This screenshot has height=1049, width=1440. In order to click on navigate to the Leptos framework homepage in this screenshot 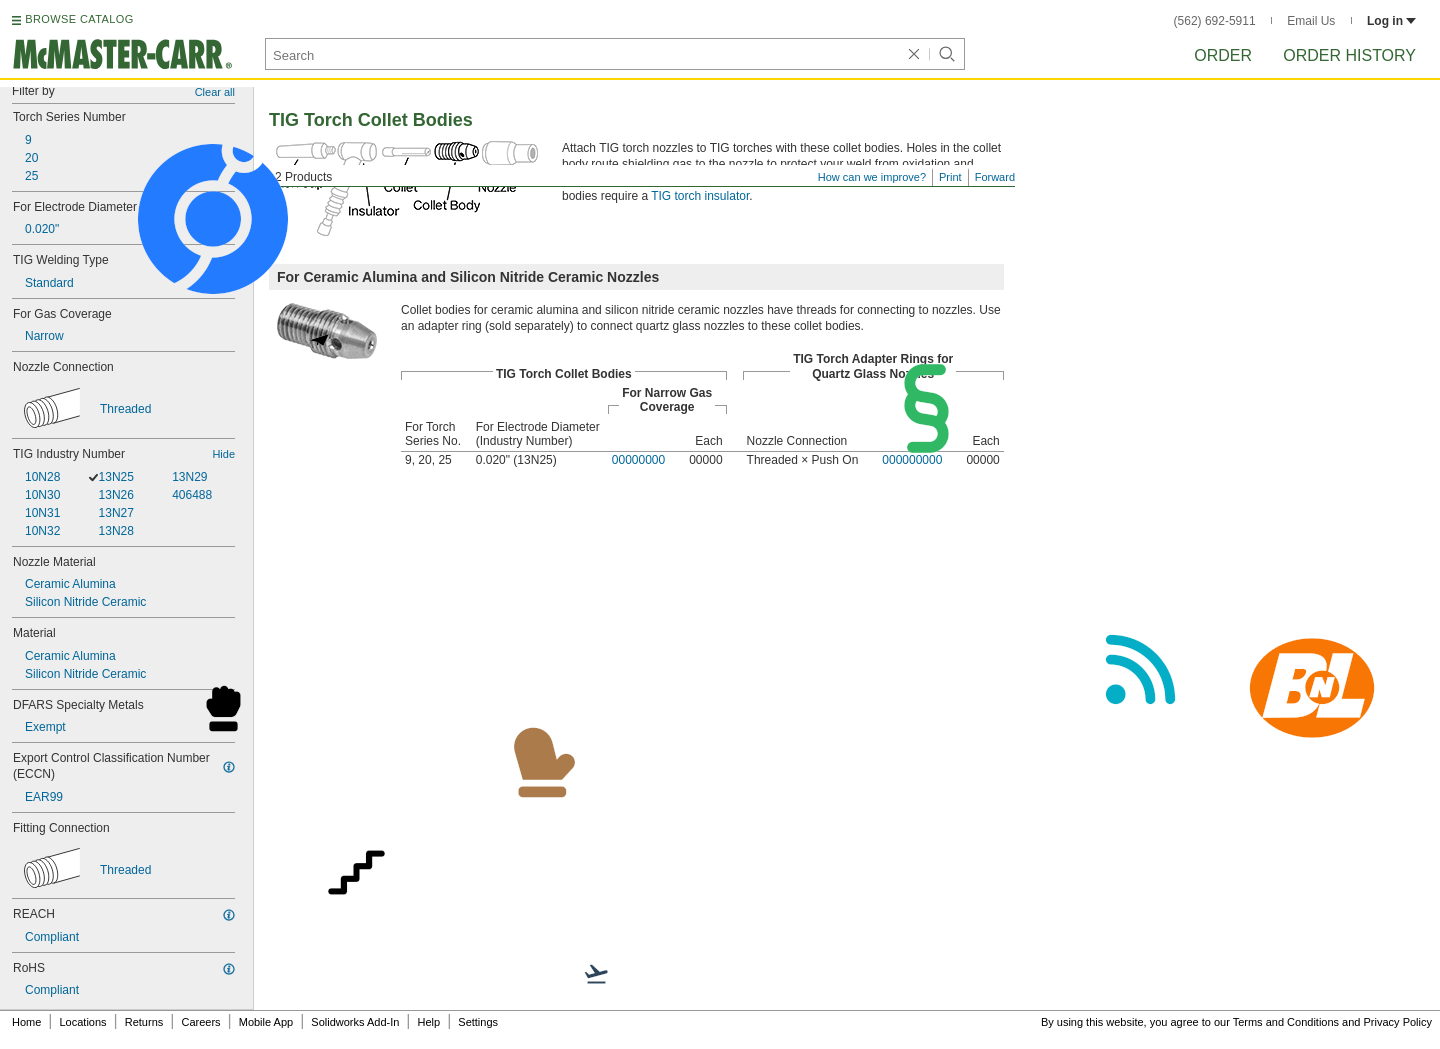, I will do `click(213, 219)`.